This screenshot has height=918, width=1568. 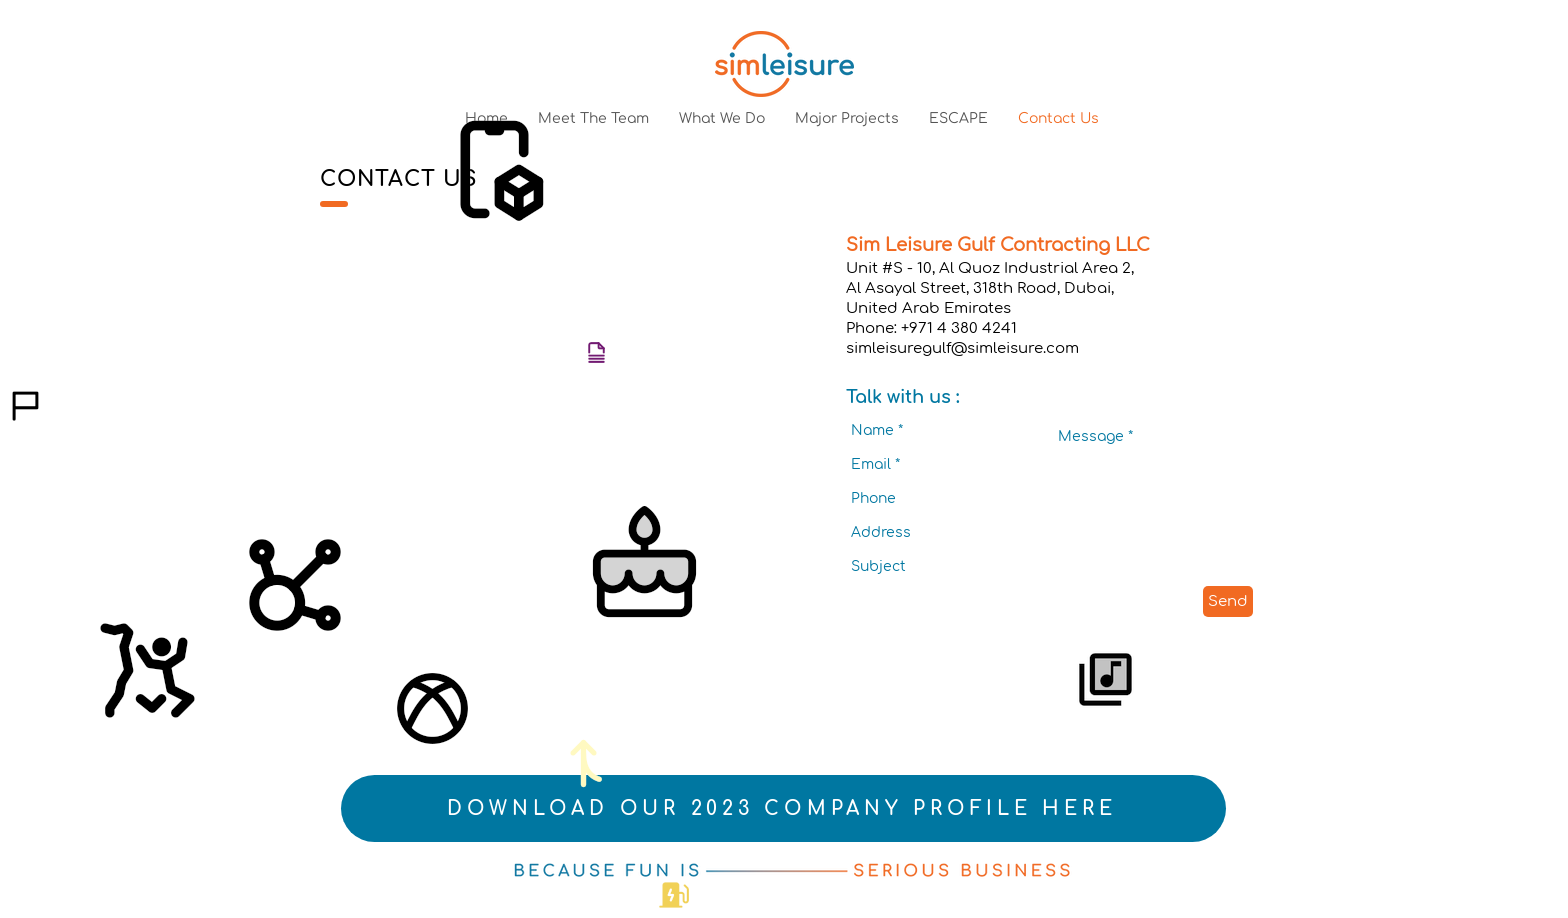 I want to click on open augmented reality mode, so click(x=494, y=169).